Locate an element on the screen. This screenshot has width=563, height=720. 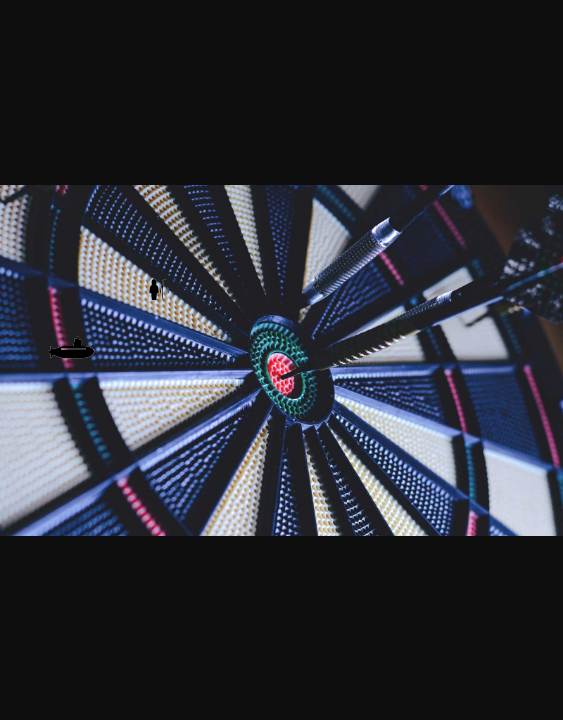
navigate to submarine or underwater vessel section is located at coordinates (71, 347).